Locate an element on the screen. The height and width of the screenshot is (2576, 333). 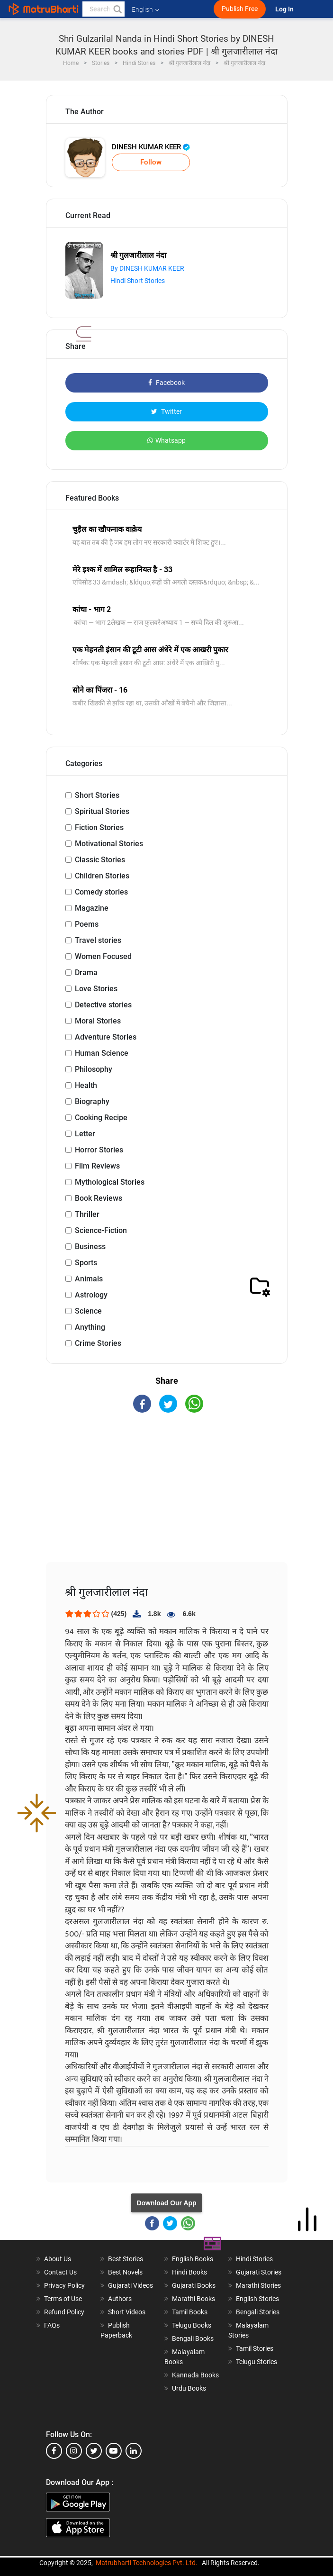
view analytics or statistics is located at coordinates (307, 2219).